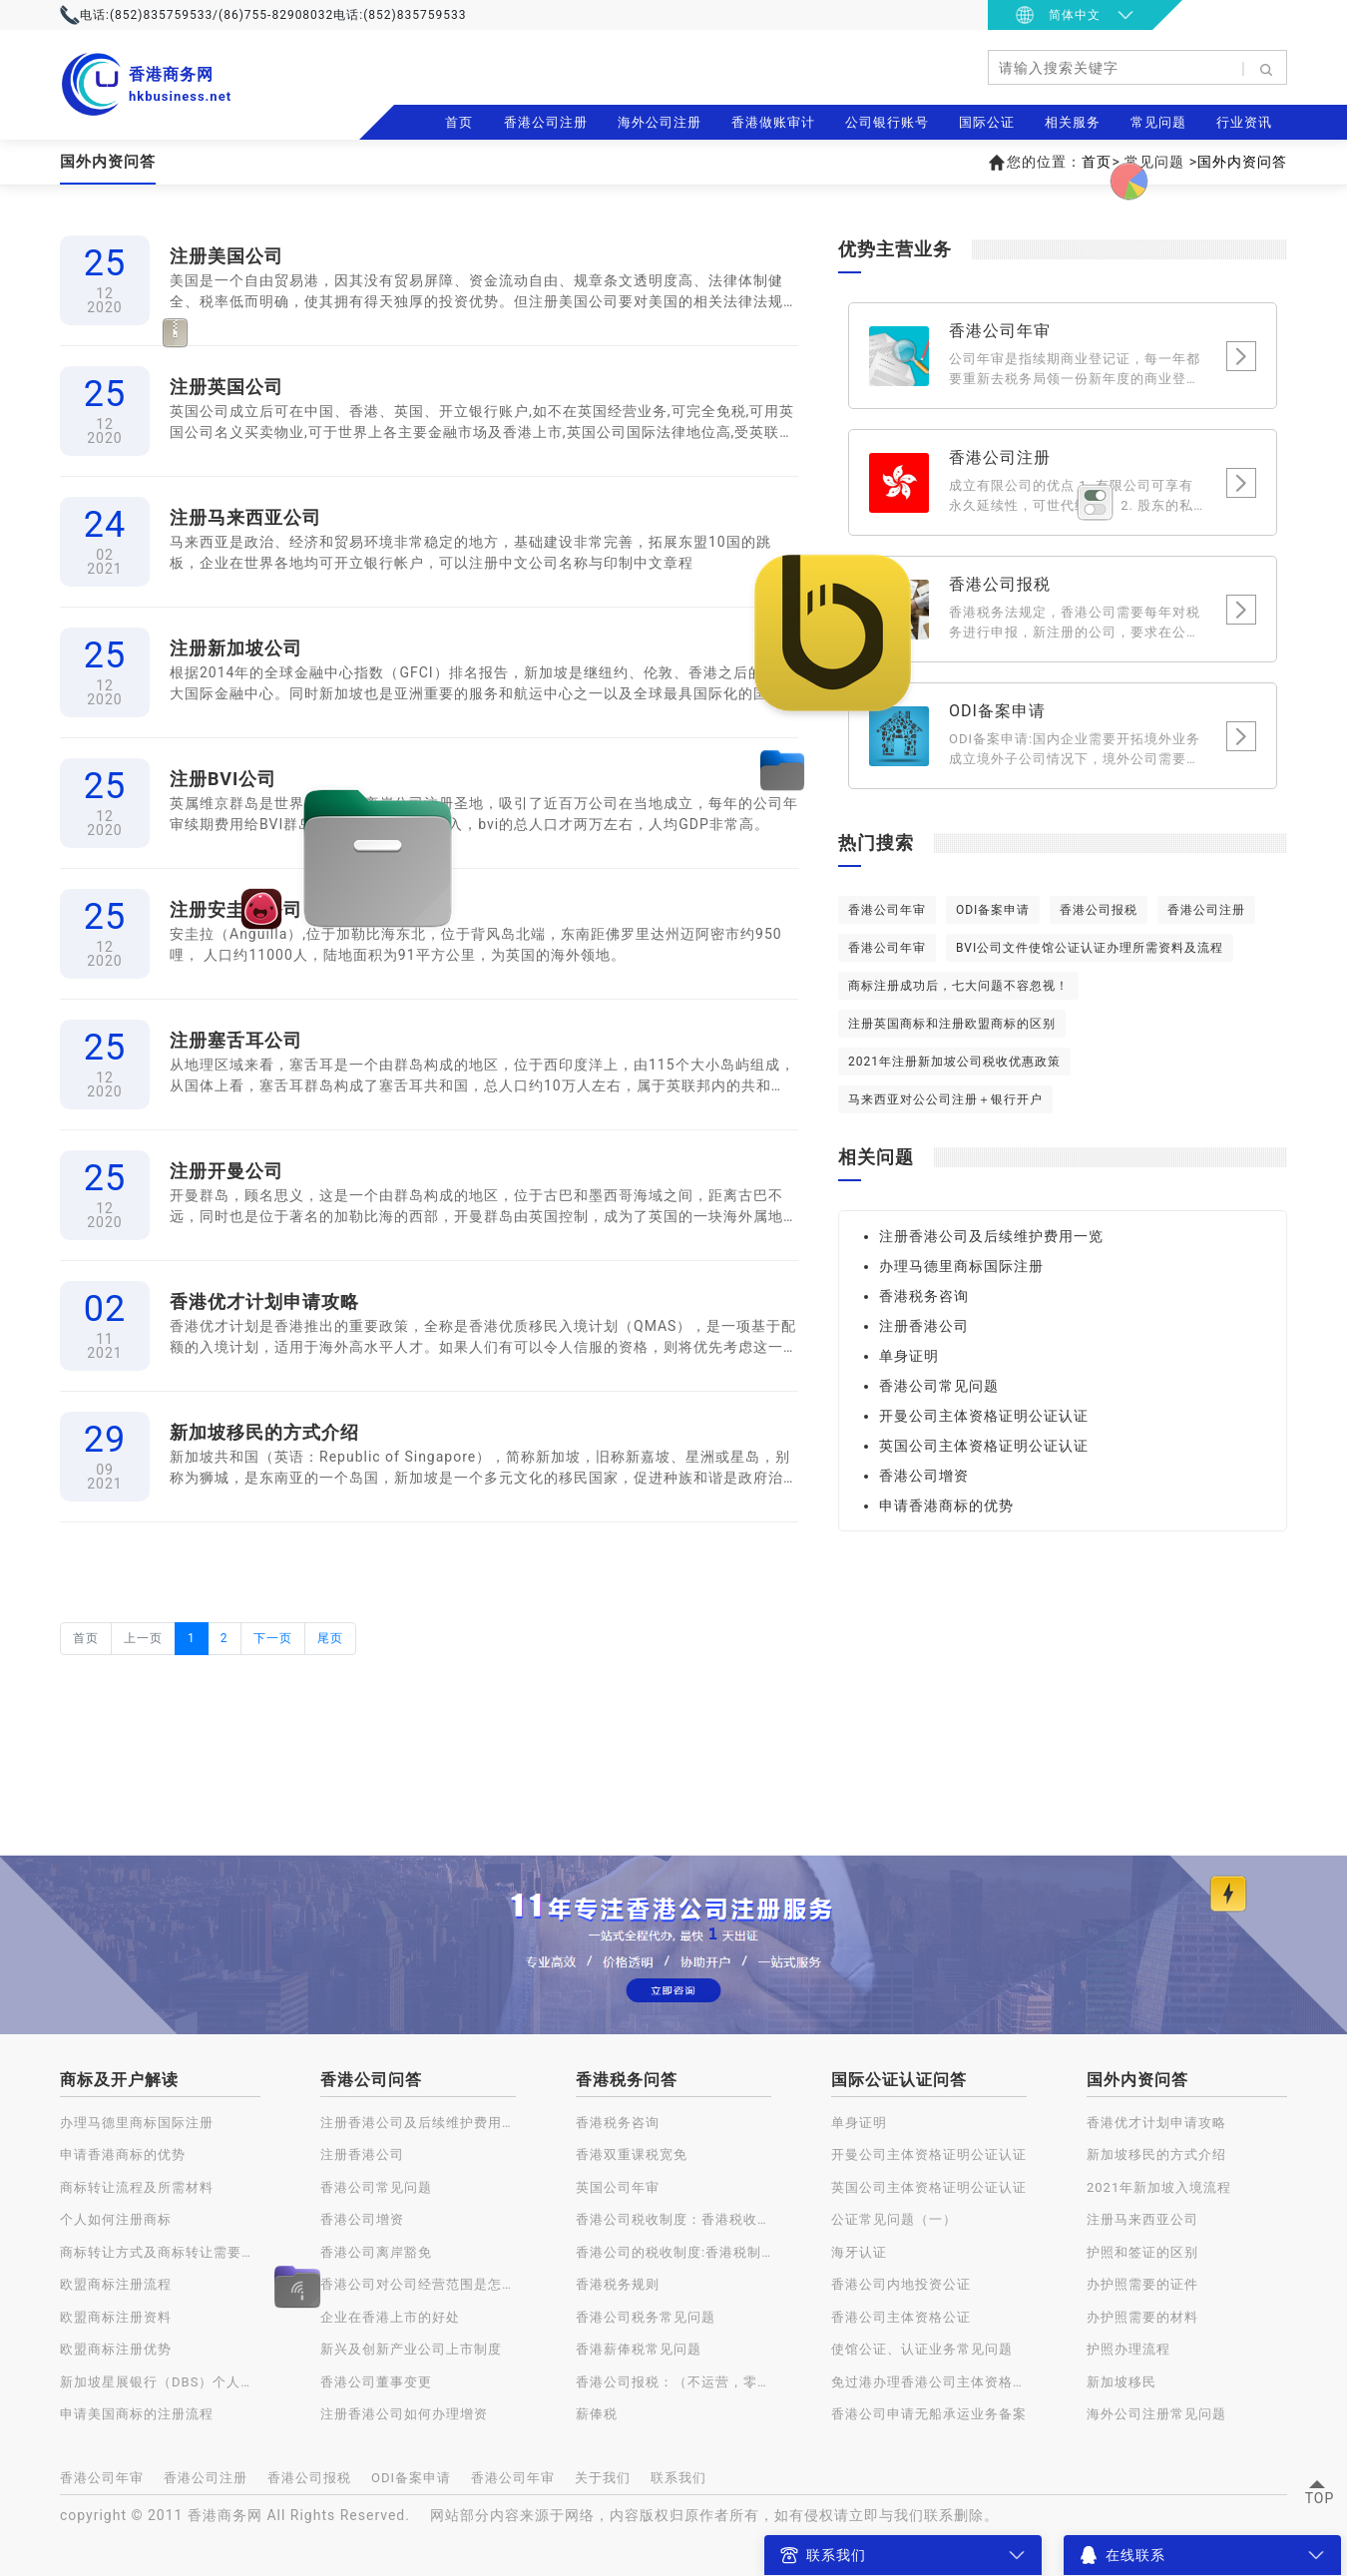  What do you see at coordinates (175, 332) in the screenshot?
I see `open file roller archive manager` at bounding box center [175, 332].